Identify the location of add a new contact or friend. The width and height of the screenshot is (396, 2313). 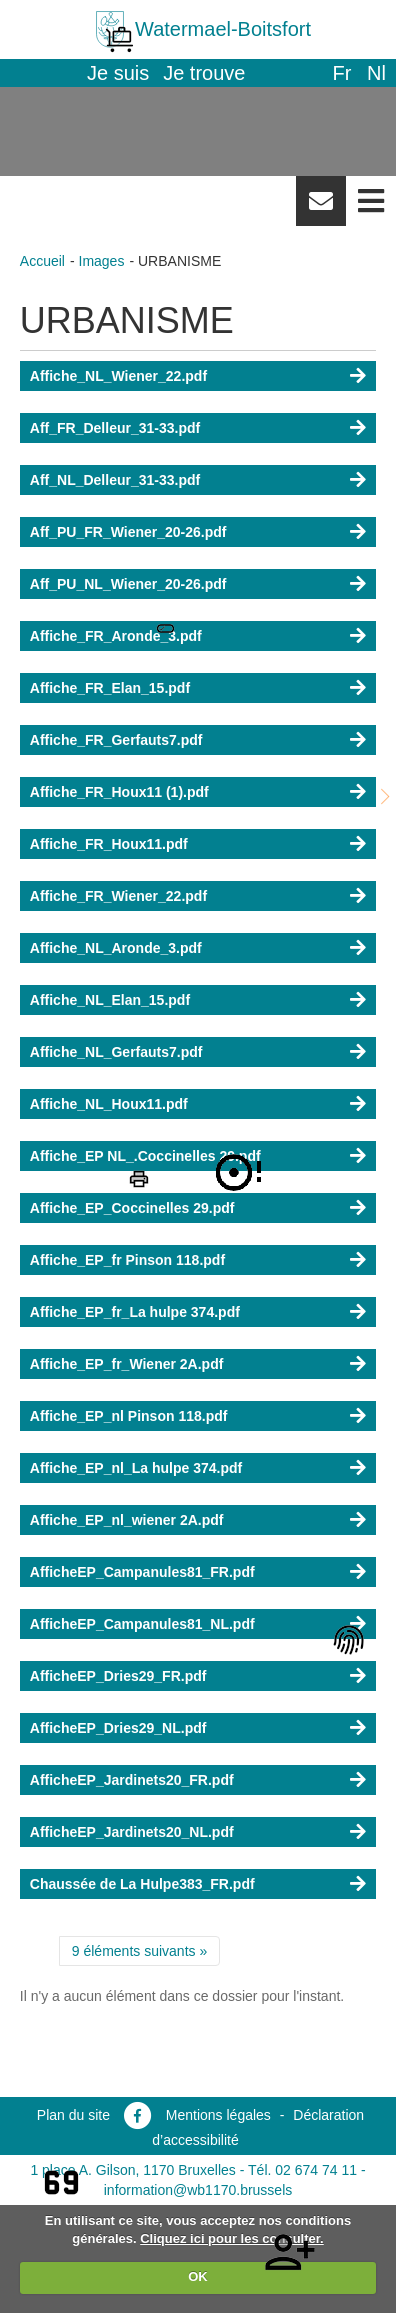
(290, 2252).